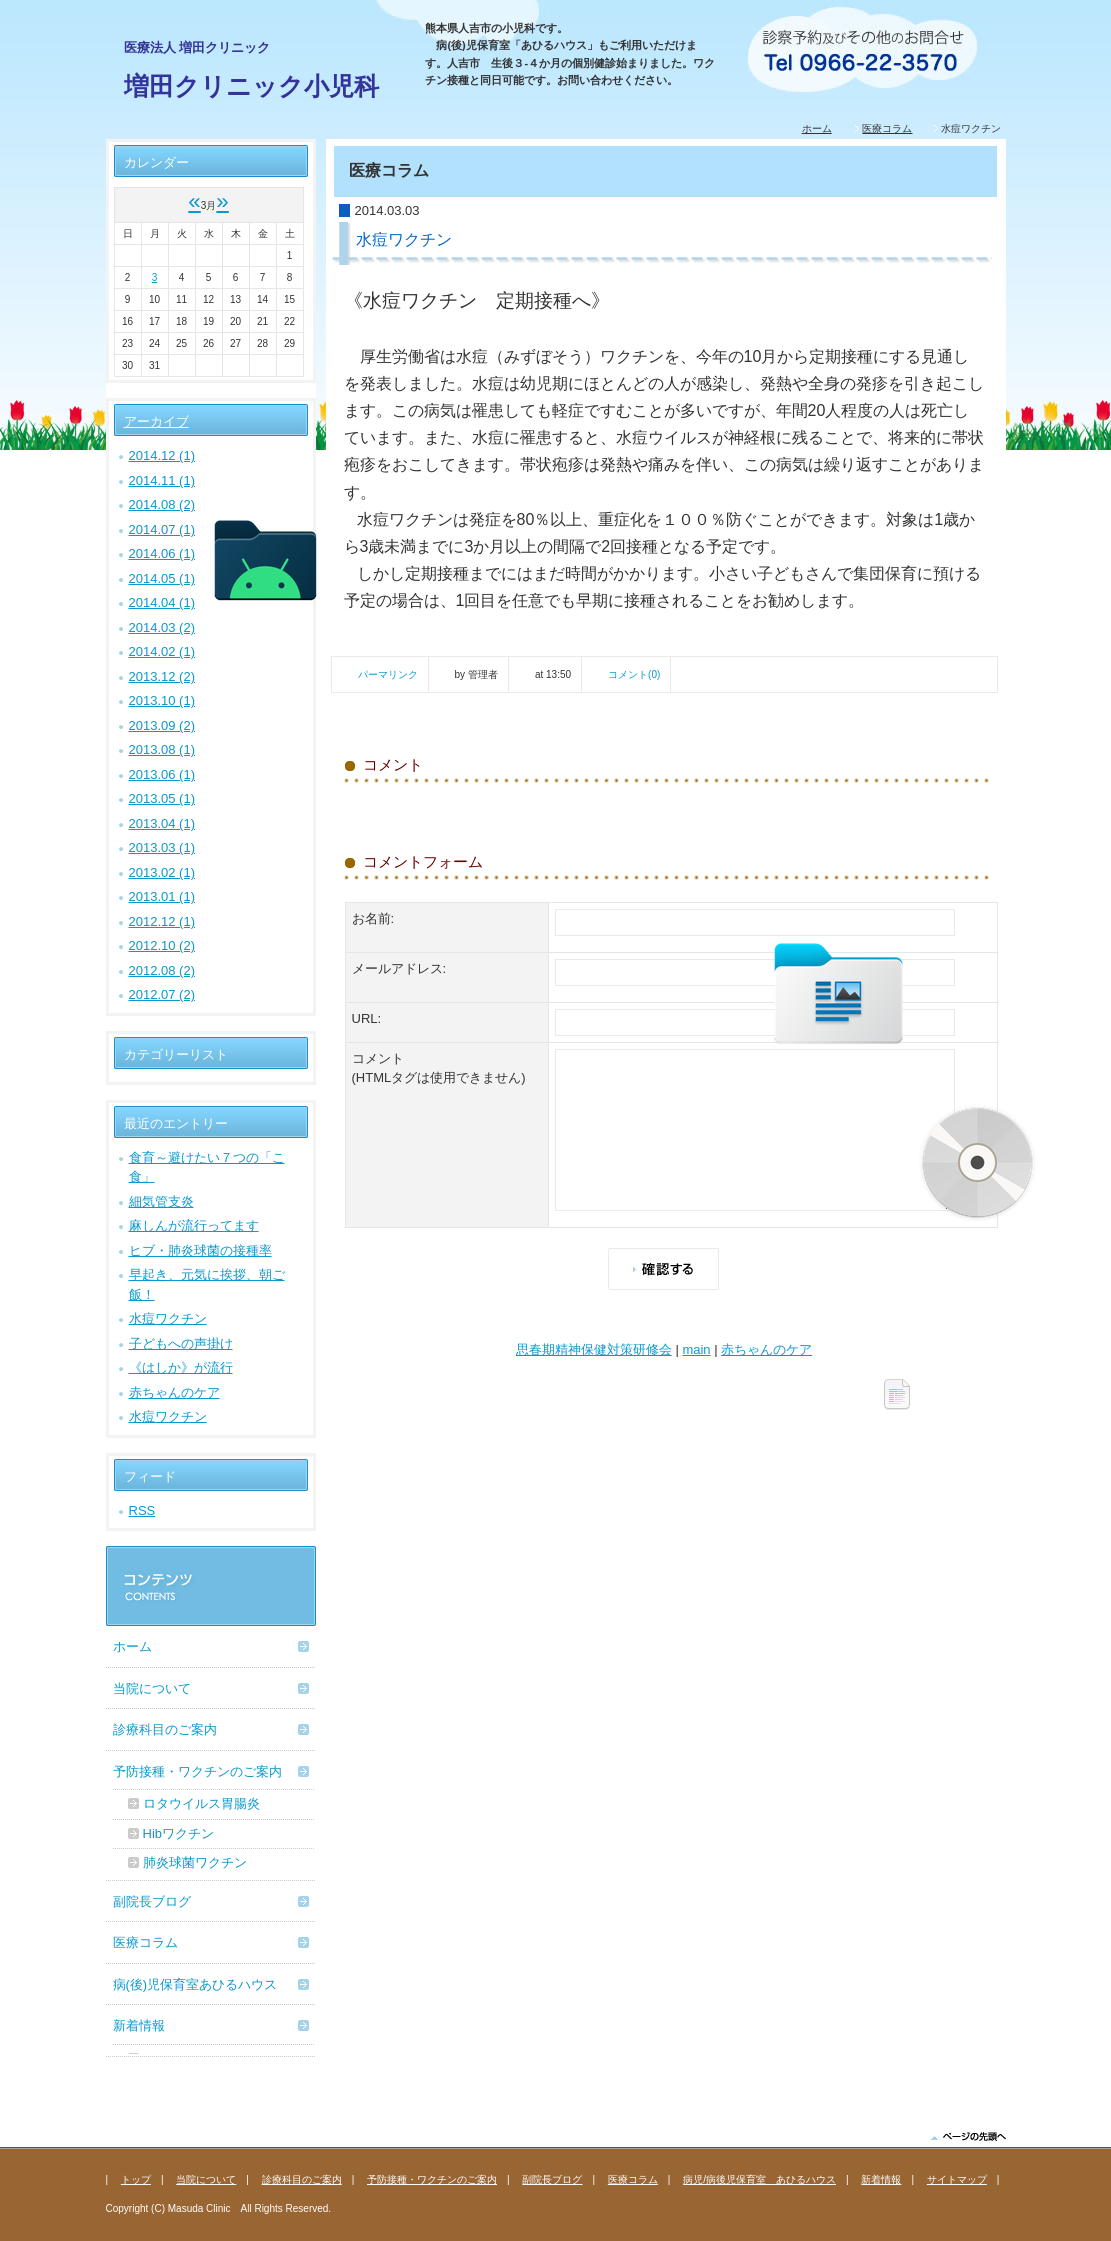 Image resolution: width=1111 pixels, height=2241 pixels. Describe the element at coordinates (897, 1394) in the screenshot. I see `access development tools and applications` at that location.